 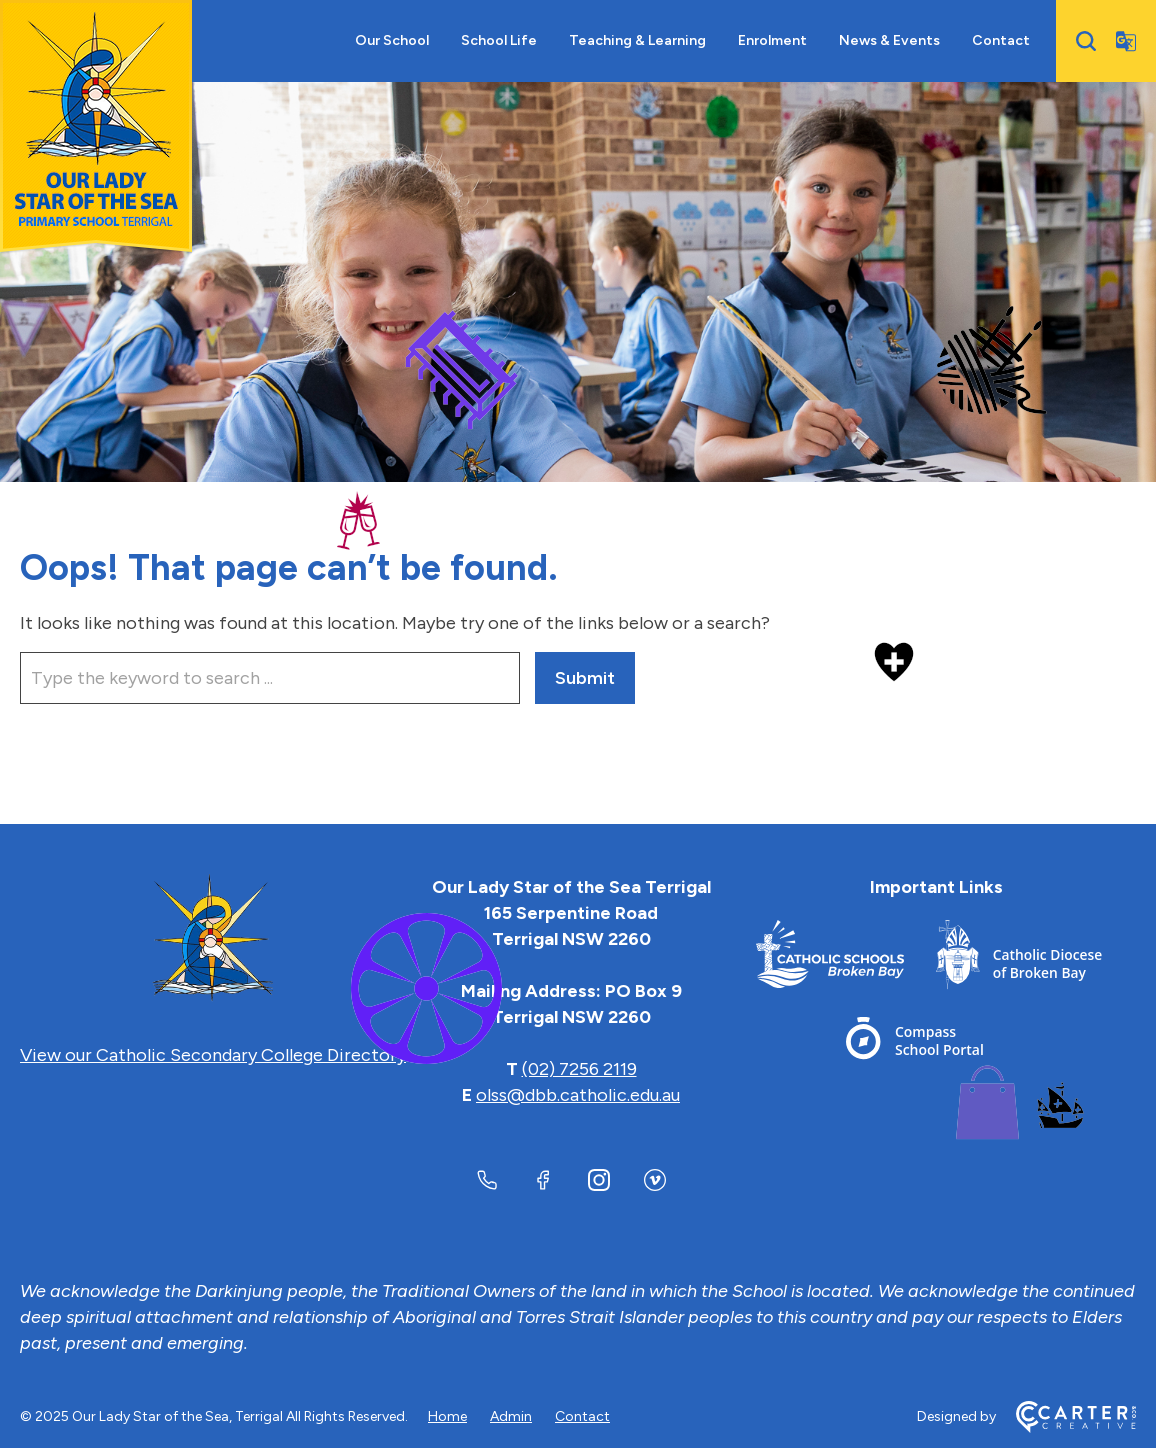 I want to click on add to favorites, so click(x=894, y=662).